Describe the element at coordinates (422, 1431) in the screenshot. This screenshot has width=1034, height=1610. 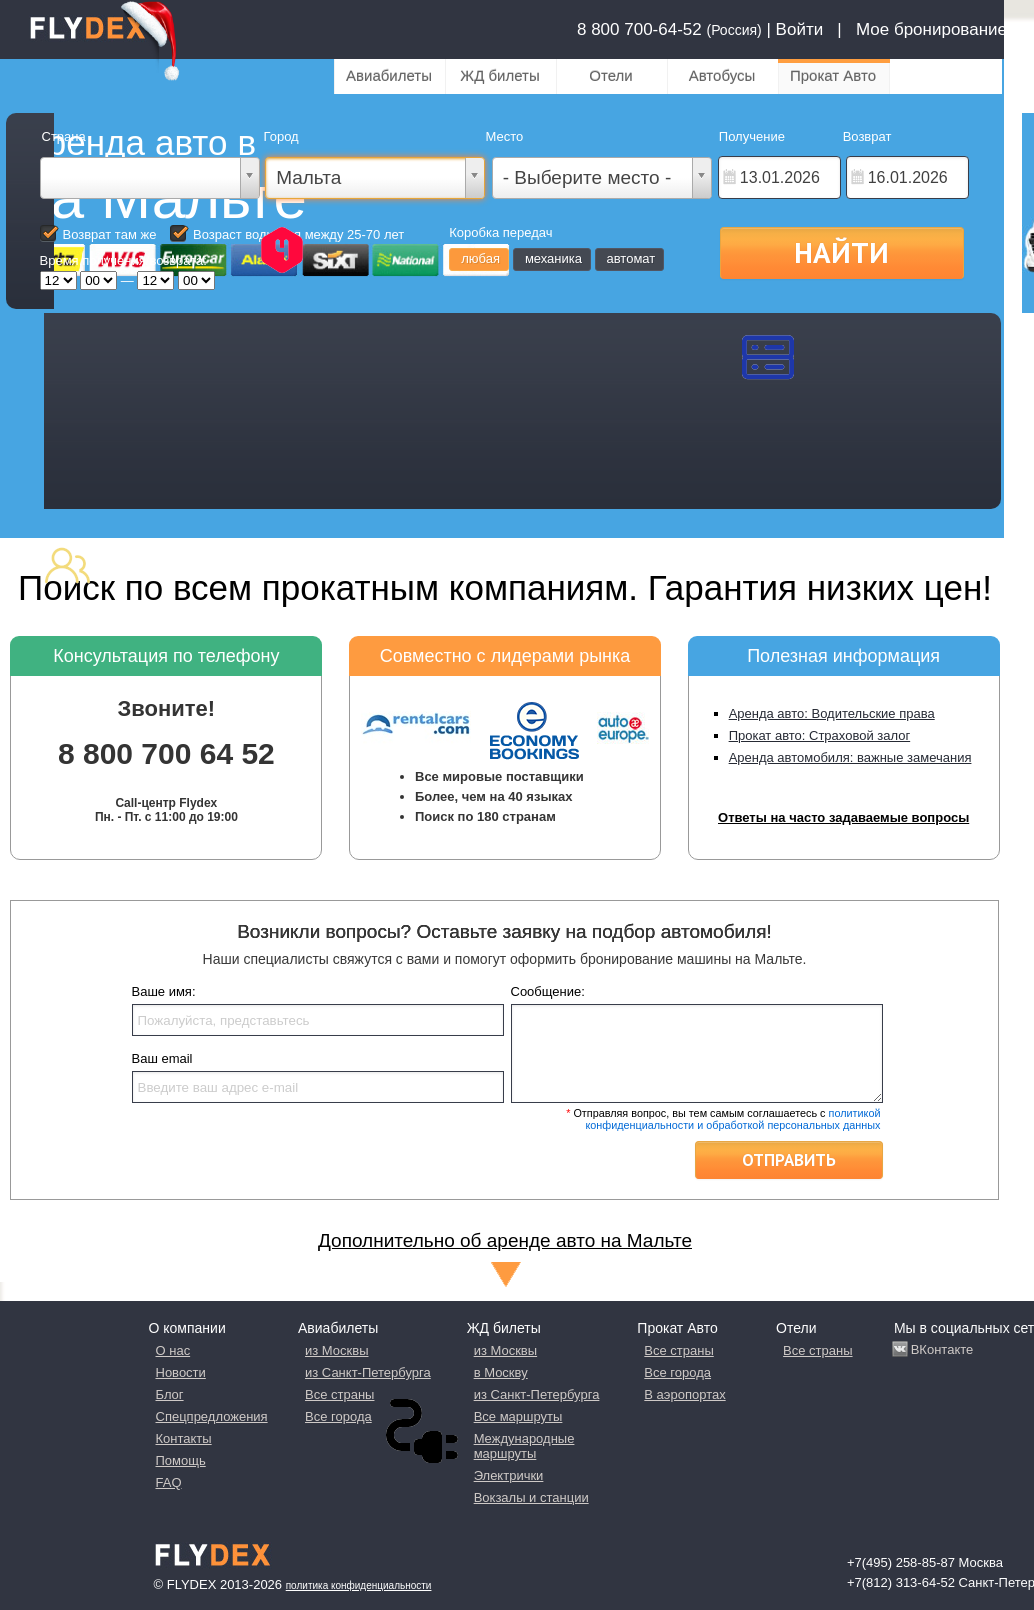
I see `access electrical or charging services nearby` at that location.